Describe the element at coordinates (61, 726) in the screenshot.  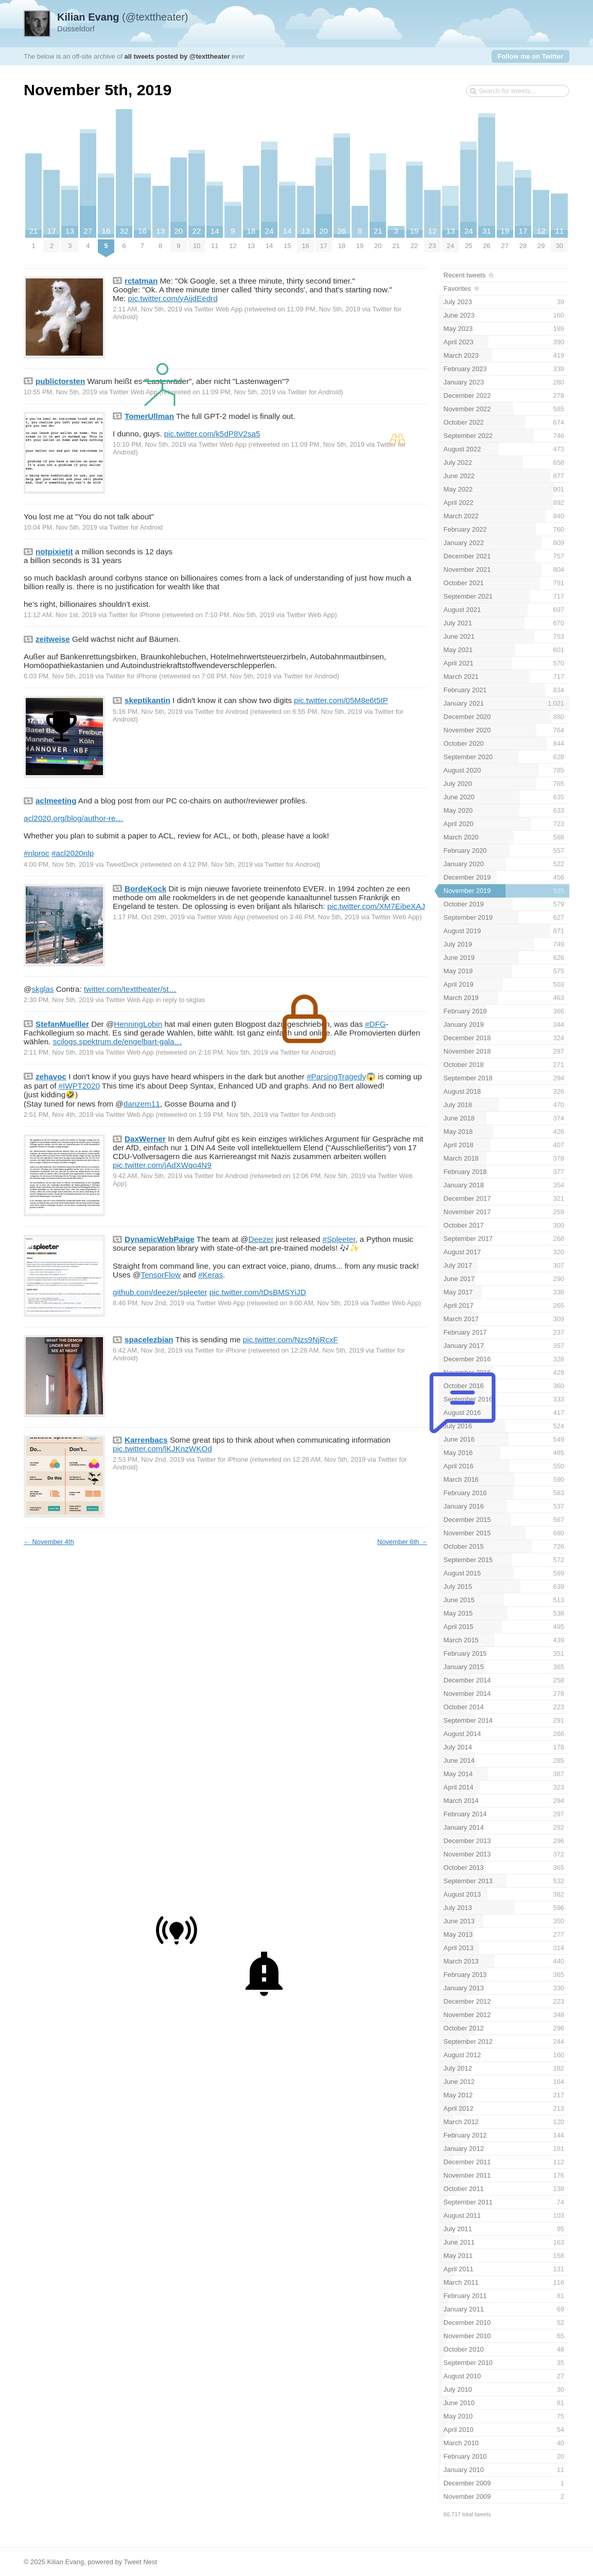
I see `view achievements or awards` at that location.